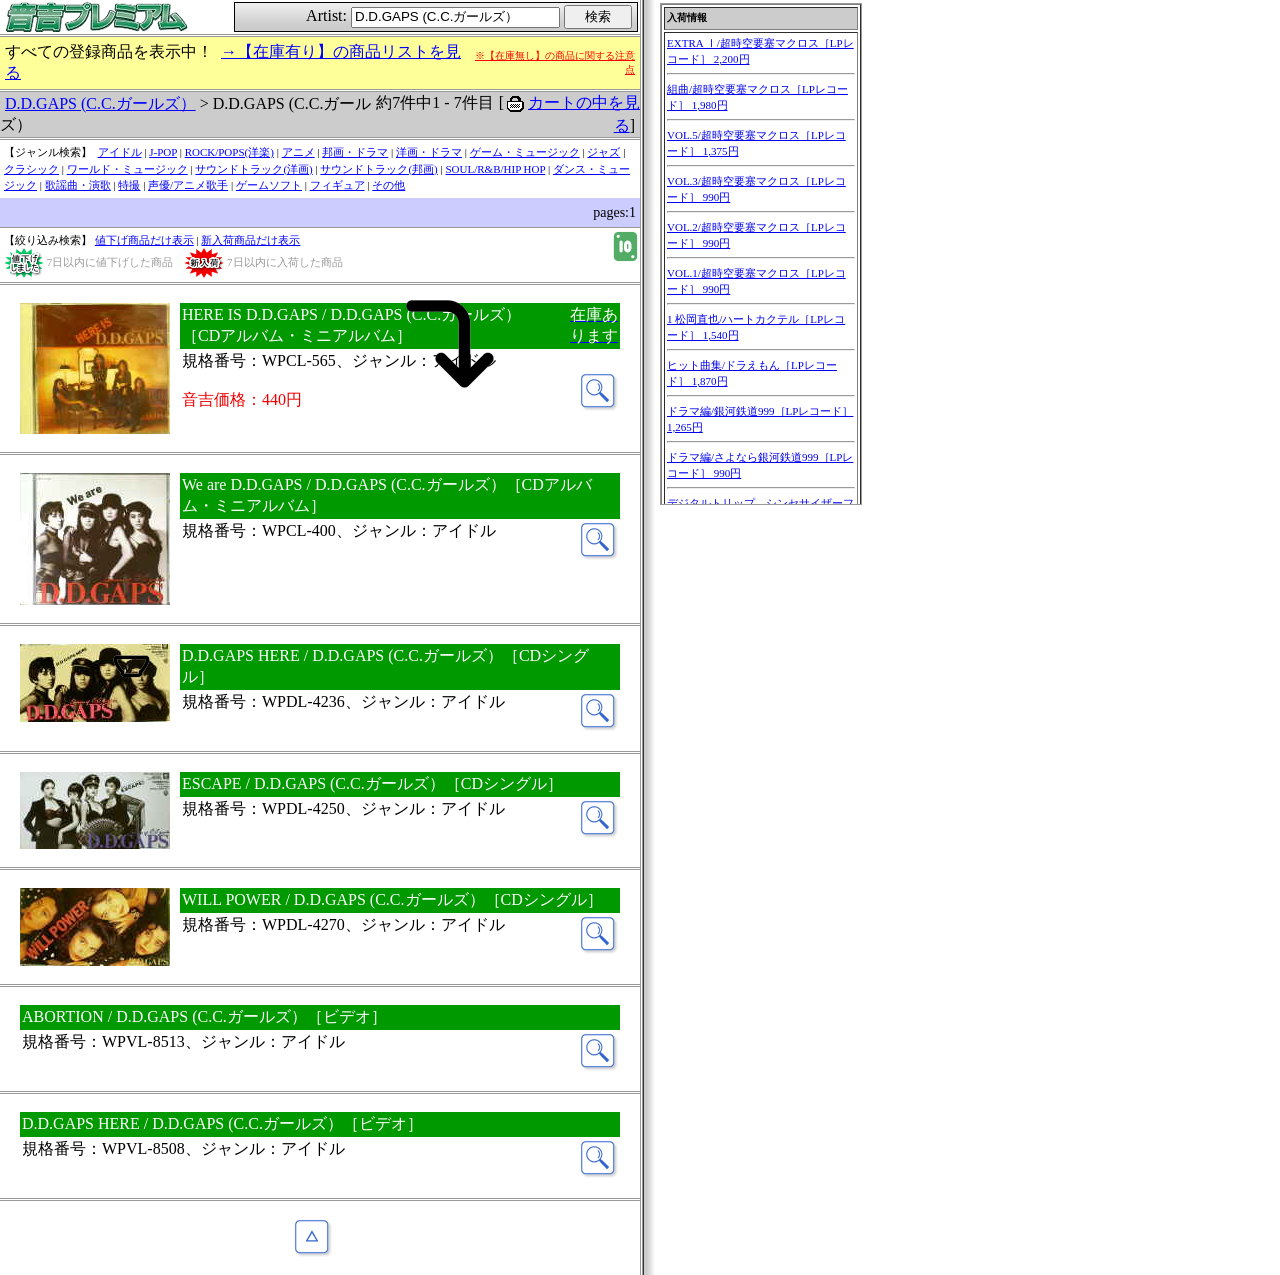 Image resolution: width=1280 pixels, height=1275 pixels. What do you see at coordinates (131, 664) in the screenshot?
I see `access food or recipe features` at bounding box center [131, 664].